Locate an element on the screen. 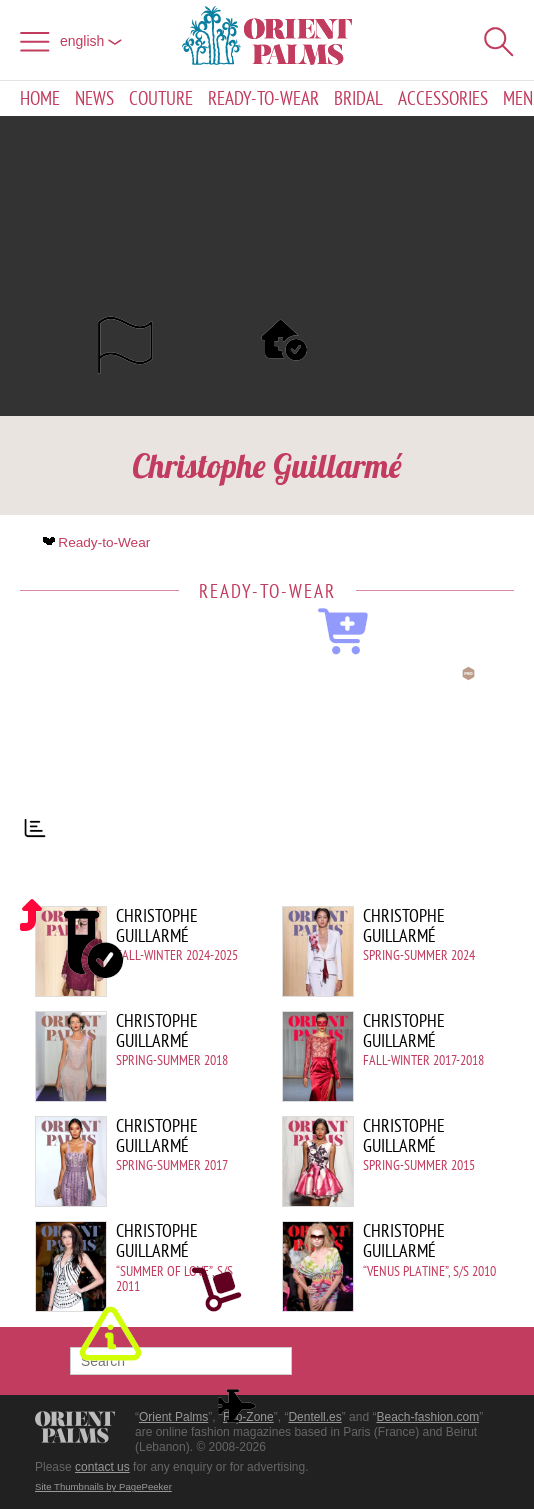  flag or bookmark this item is located at coordinates (123, 344).